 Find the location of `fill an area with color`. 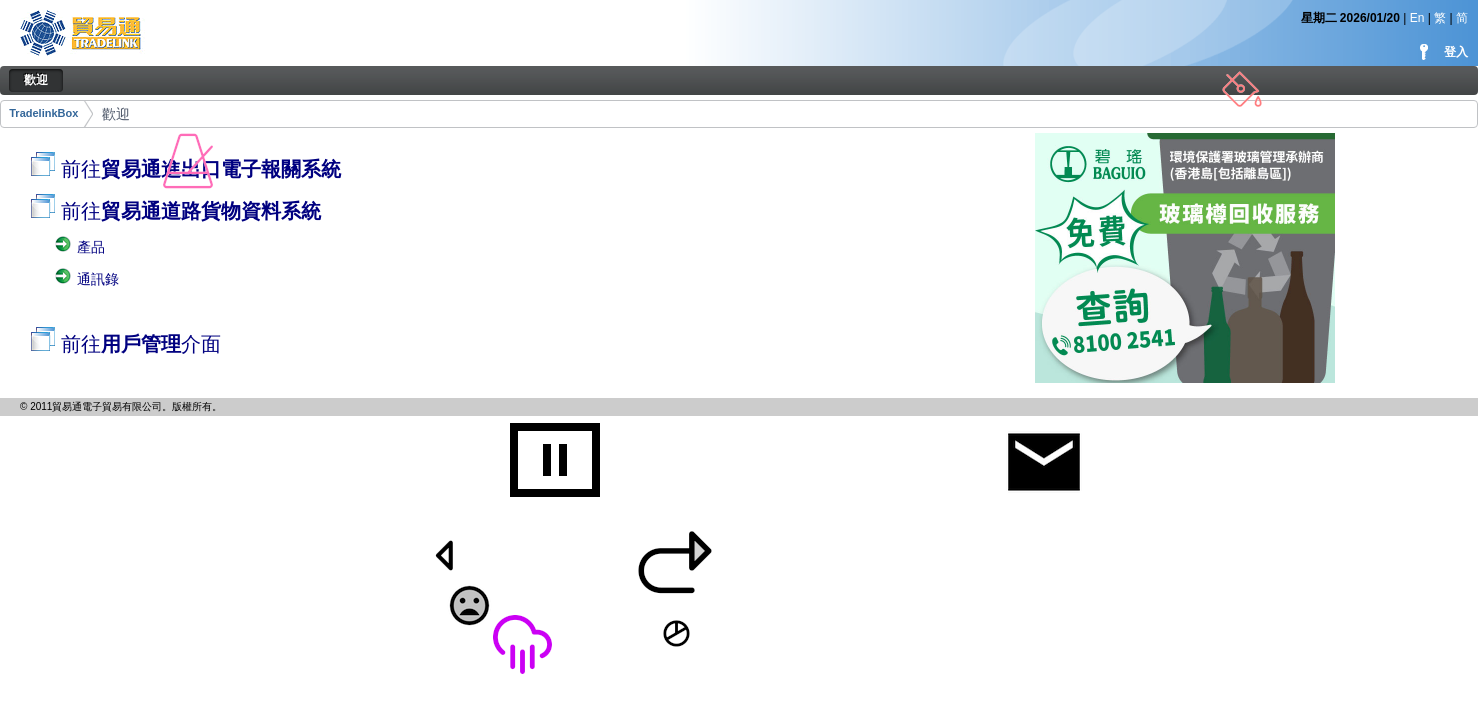

fill an area with color is located at coordinates (1241, 90).